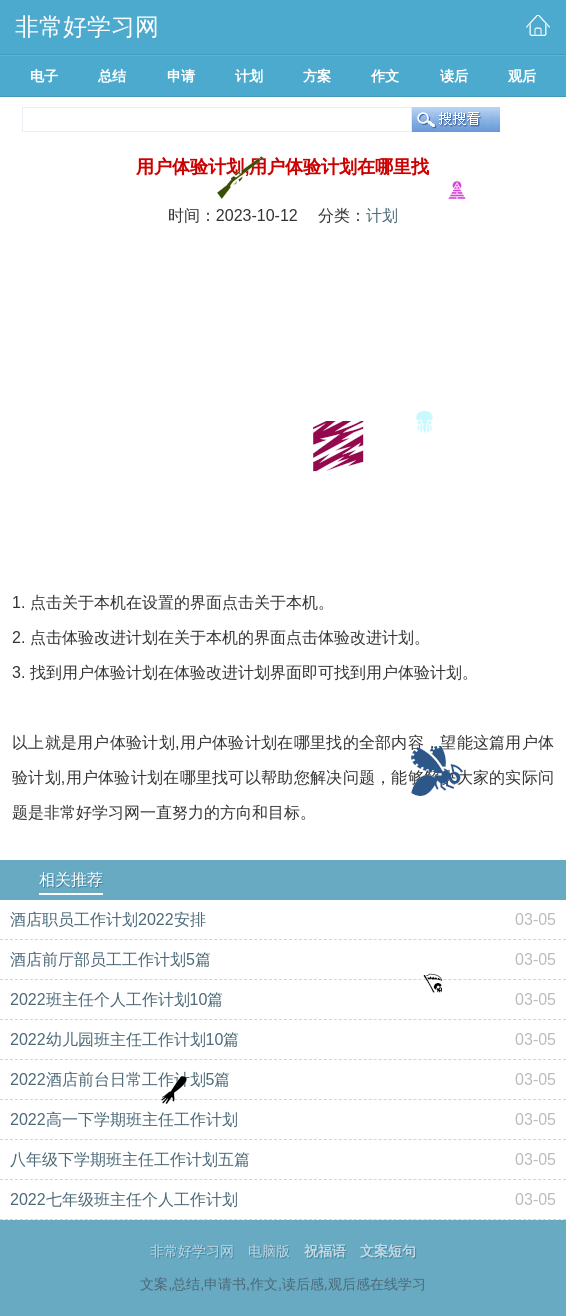  What do you see at coordinates (457, 190) in the screenshot?
I see `view historical landmarks or monuments` at bounding box center [457, 190].